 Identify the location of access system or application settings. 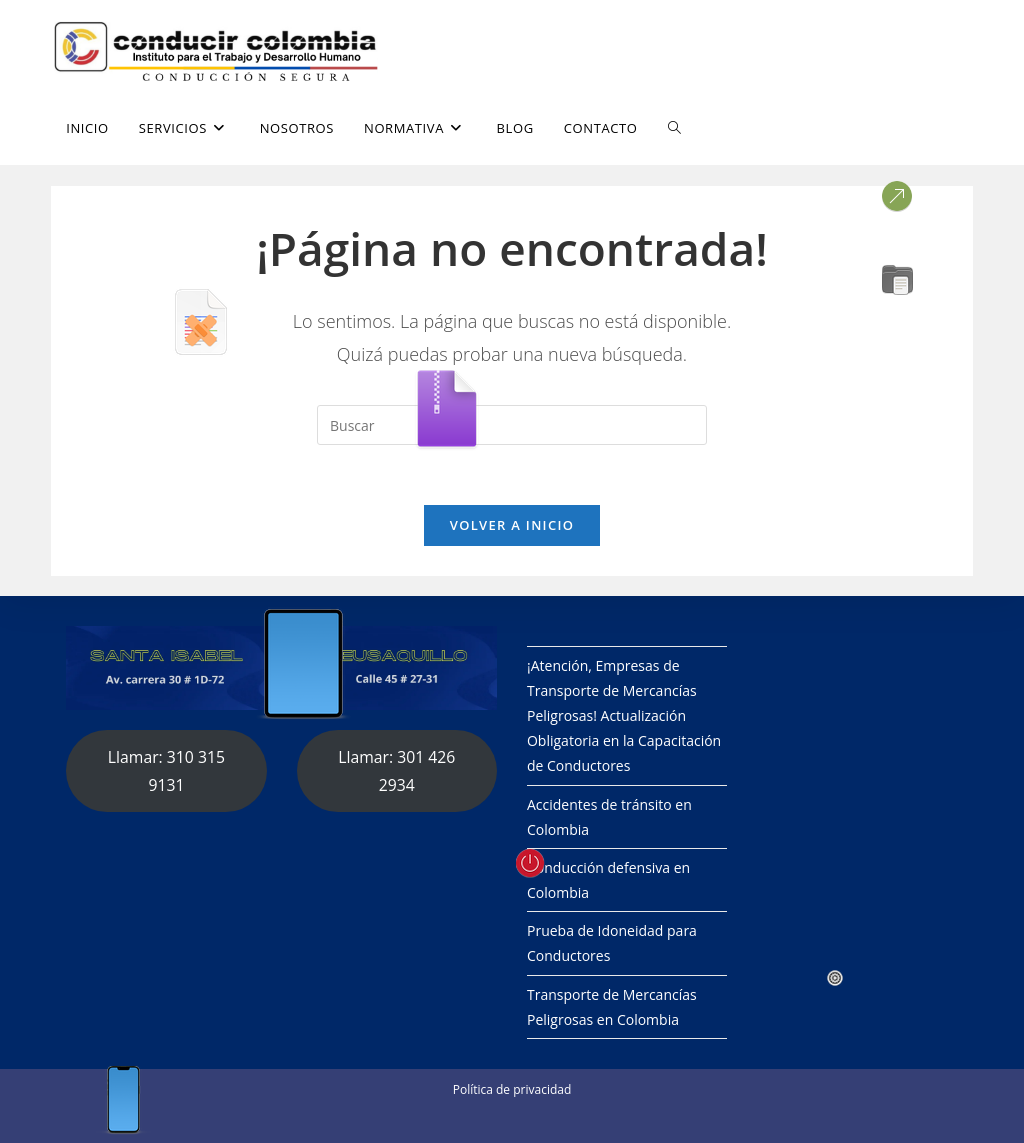
(835, 978).